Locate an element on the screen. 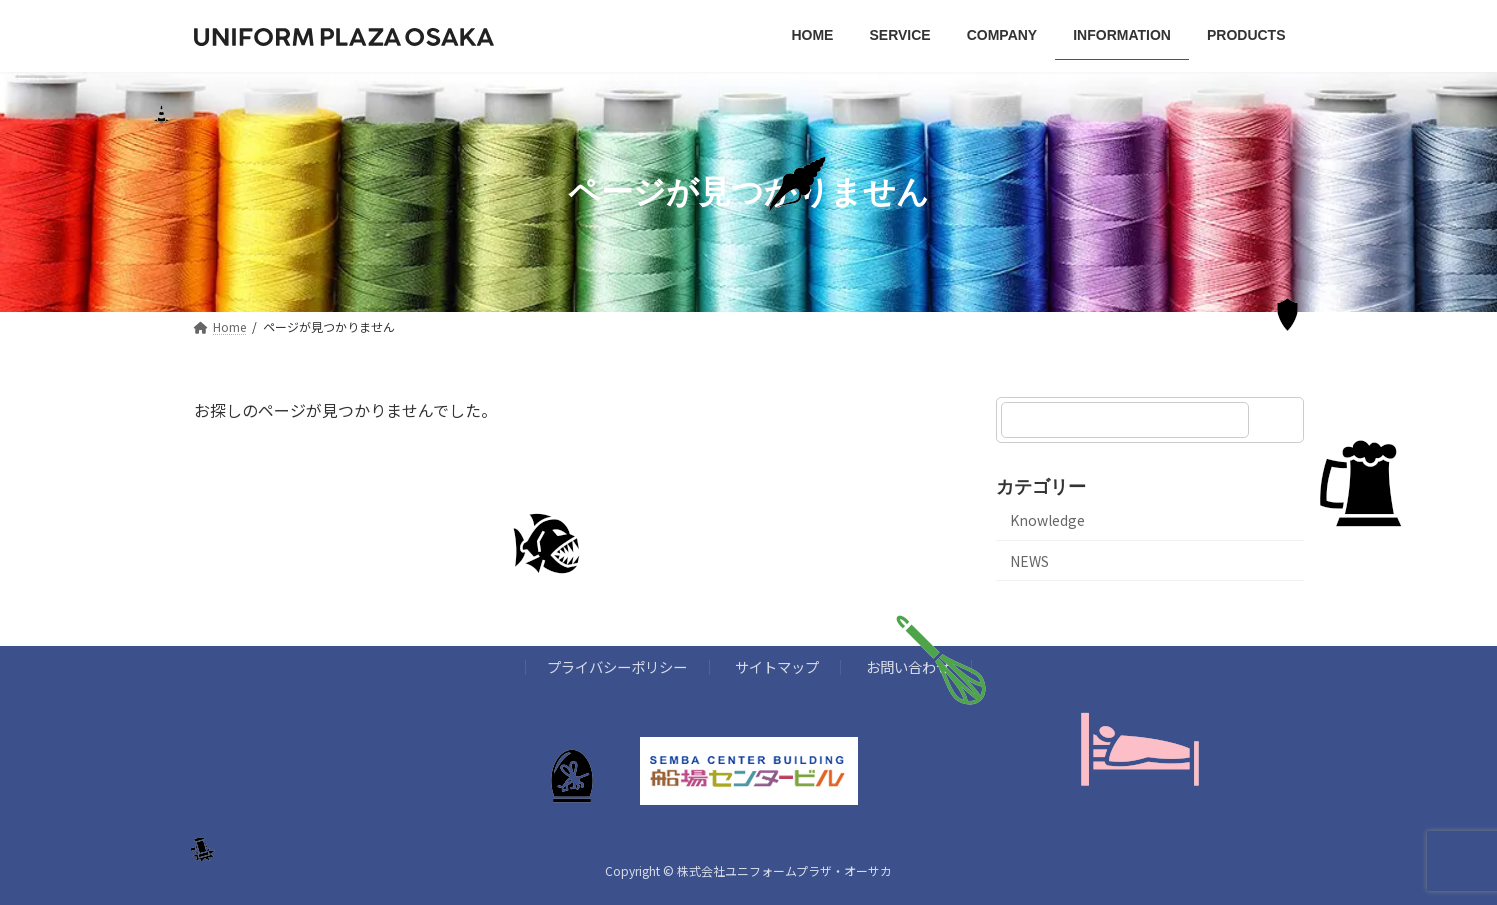 The height and width of the screenshot is (905, 1497). indicates a dangerous creature or hazard in a game is located at coordinates (546, 543).